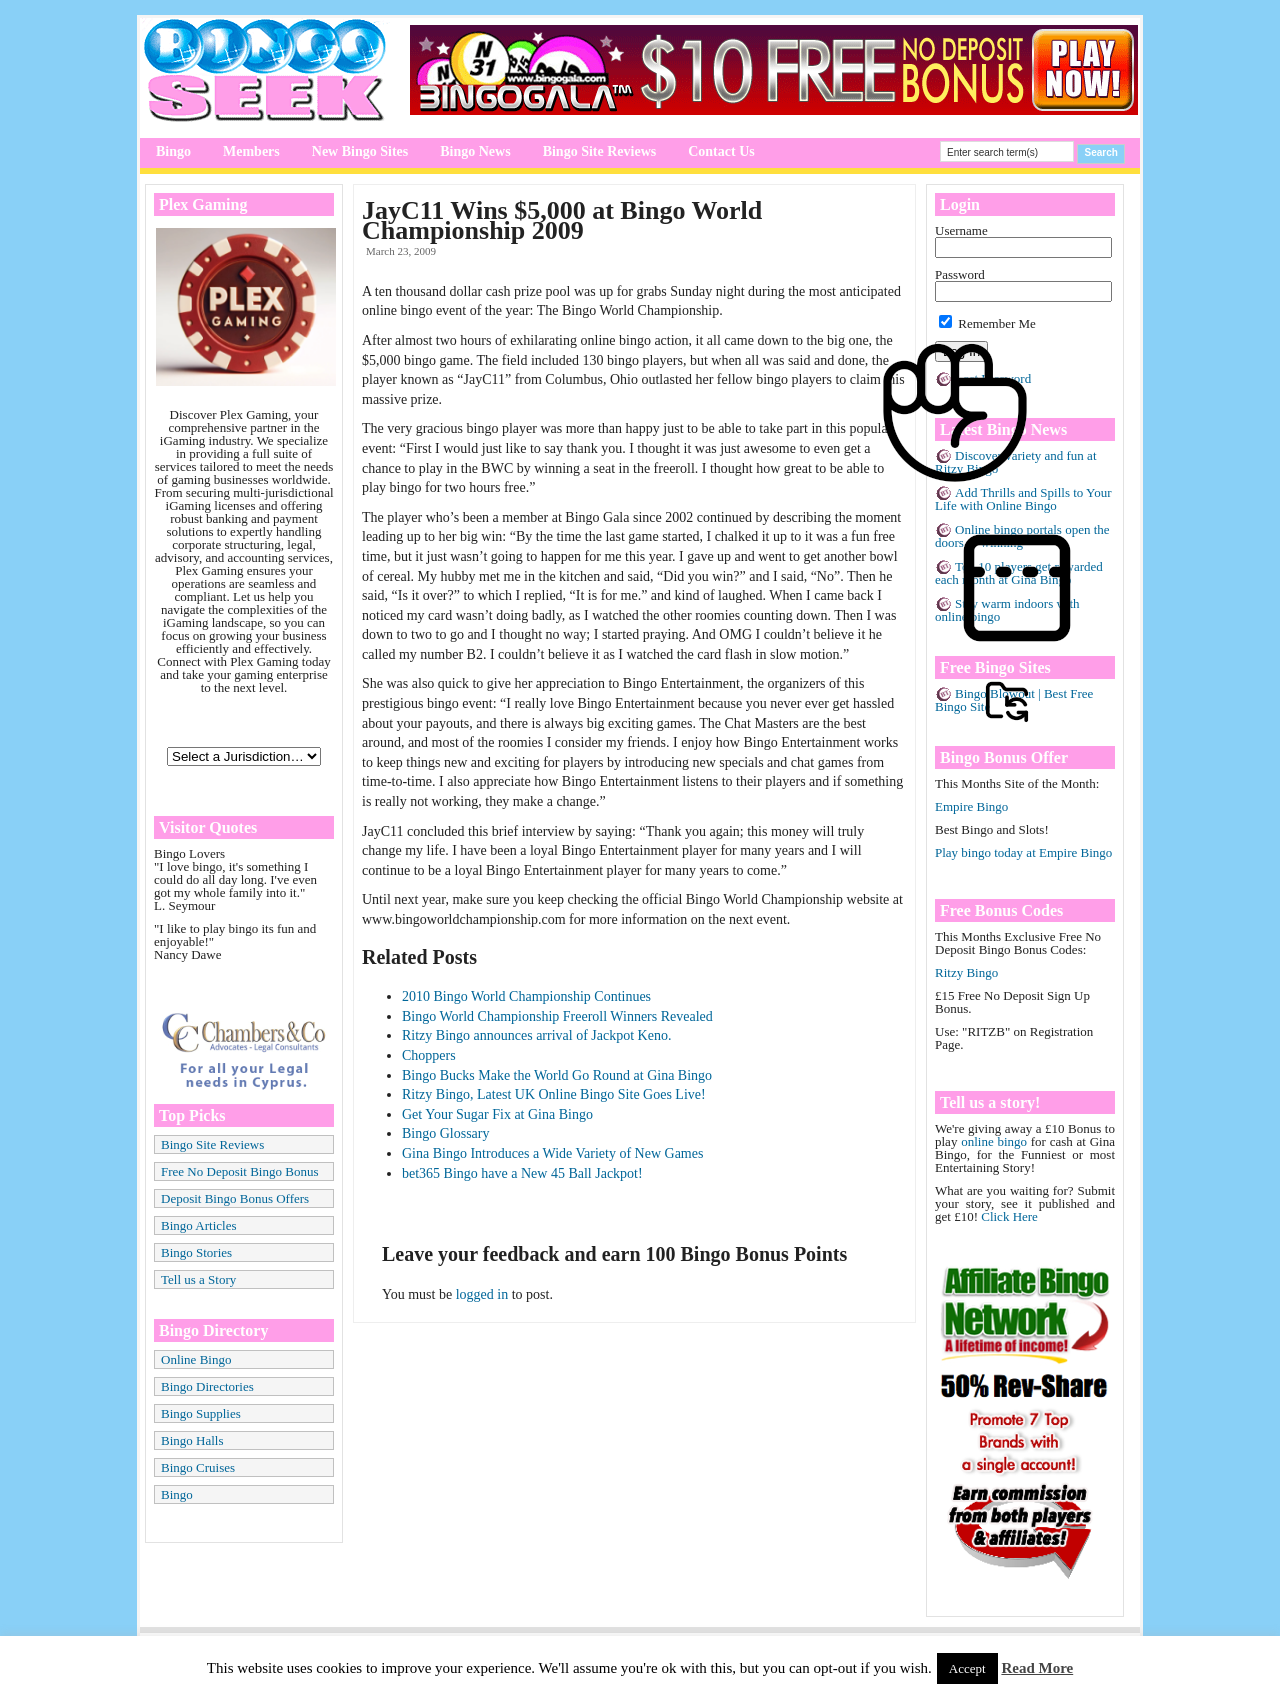 The height and width of the screenshot is (1696, 1280). What do you see at coordinates (1007, 701) in the screenshot?
I see `sync folder contents with cloud storage` at bounding box center [1007, 701].